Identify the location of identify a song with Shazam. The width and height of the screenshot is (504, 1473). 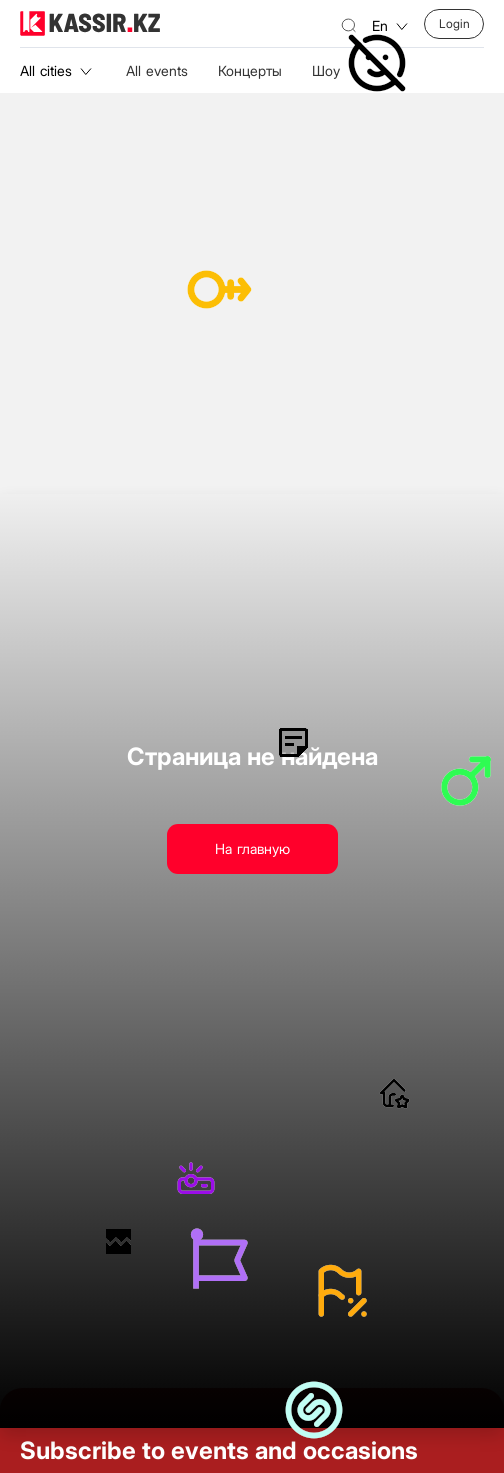
(314, 1410).